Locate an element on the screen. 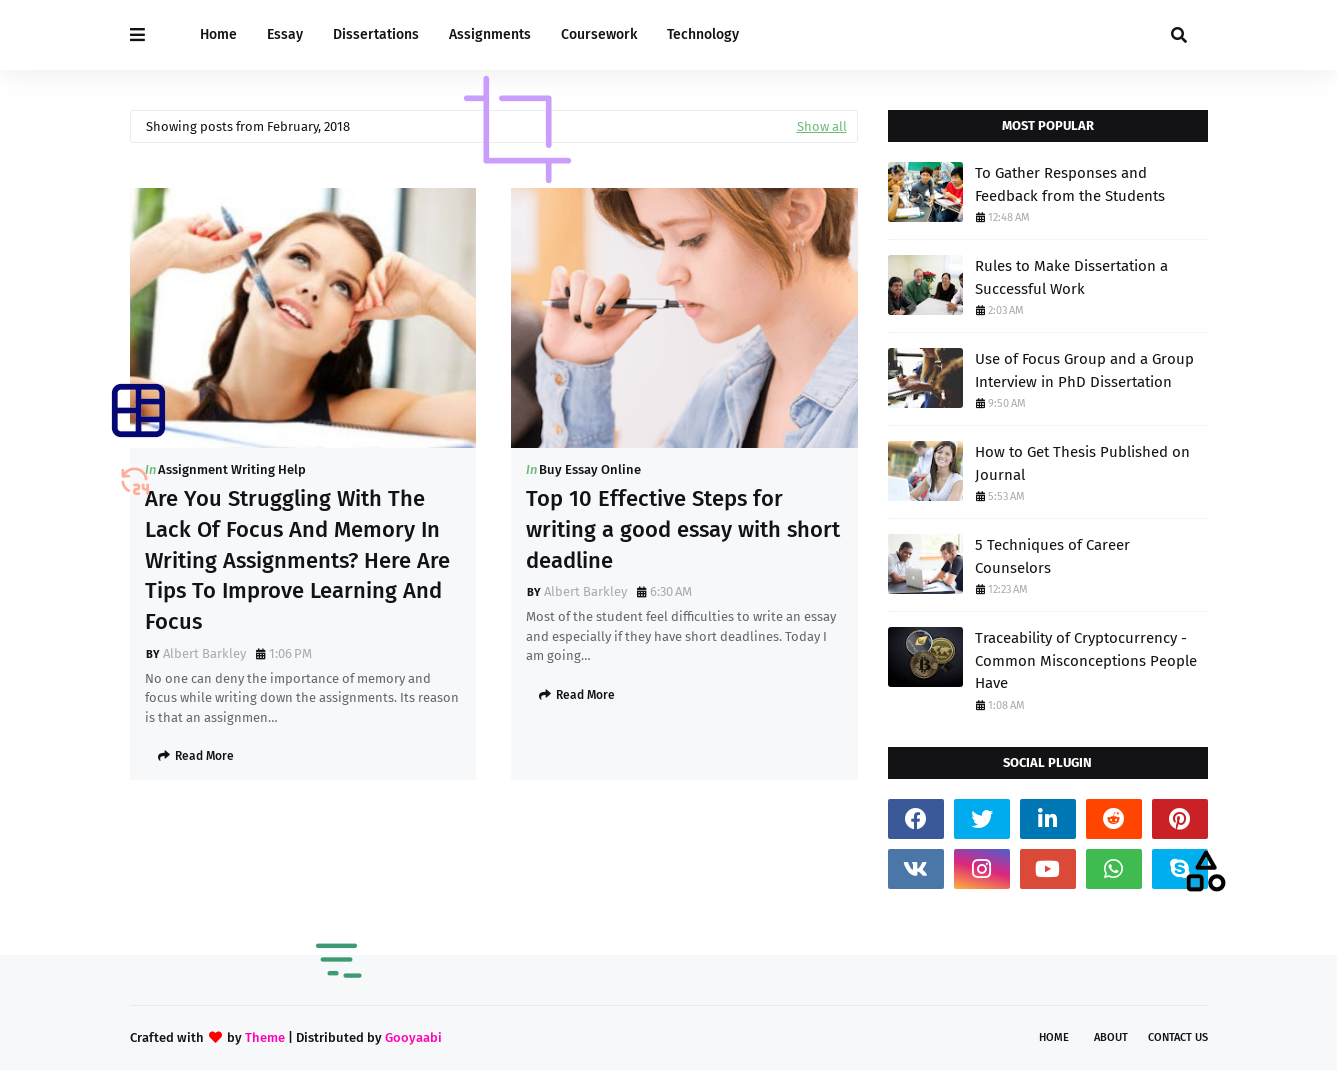  remove a filter from current view is located at coordinates (336, 959).